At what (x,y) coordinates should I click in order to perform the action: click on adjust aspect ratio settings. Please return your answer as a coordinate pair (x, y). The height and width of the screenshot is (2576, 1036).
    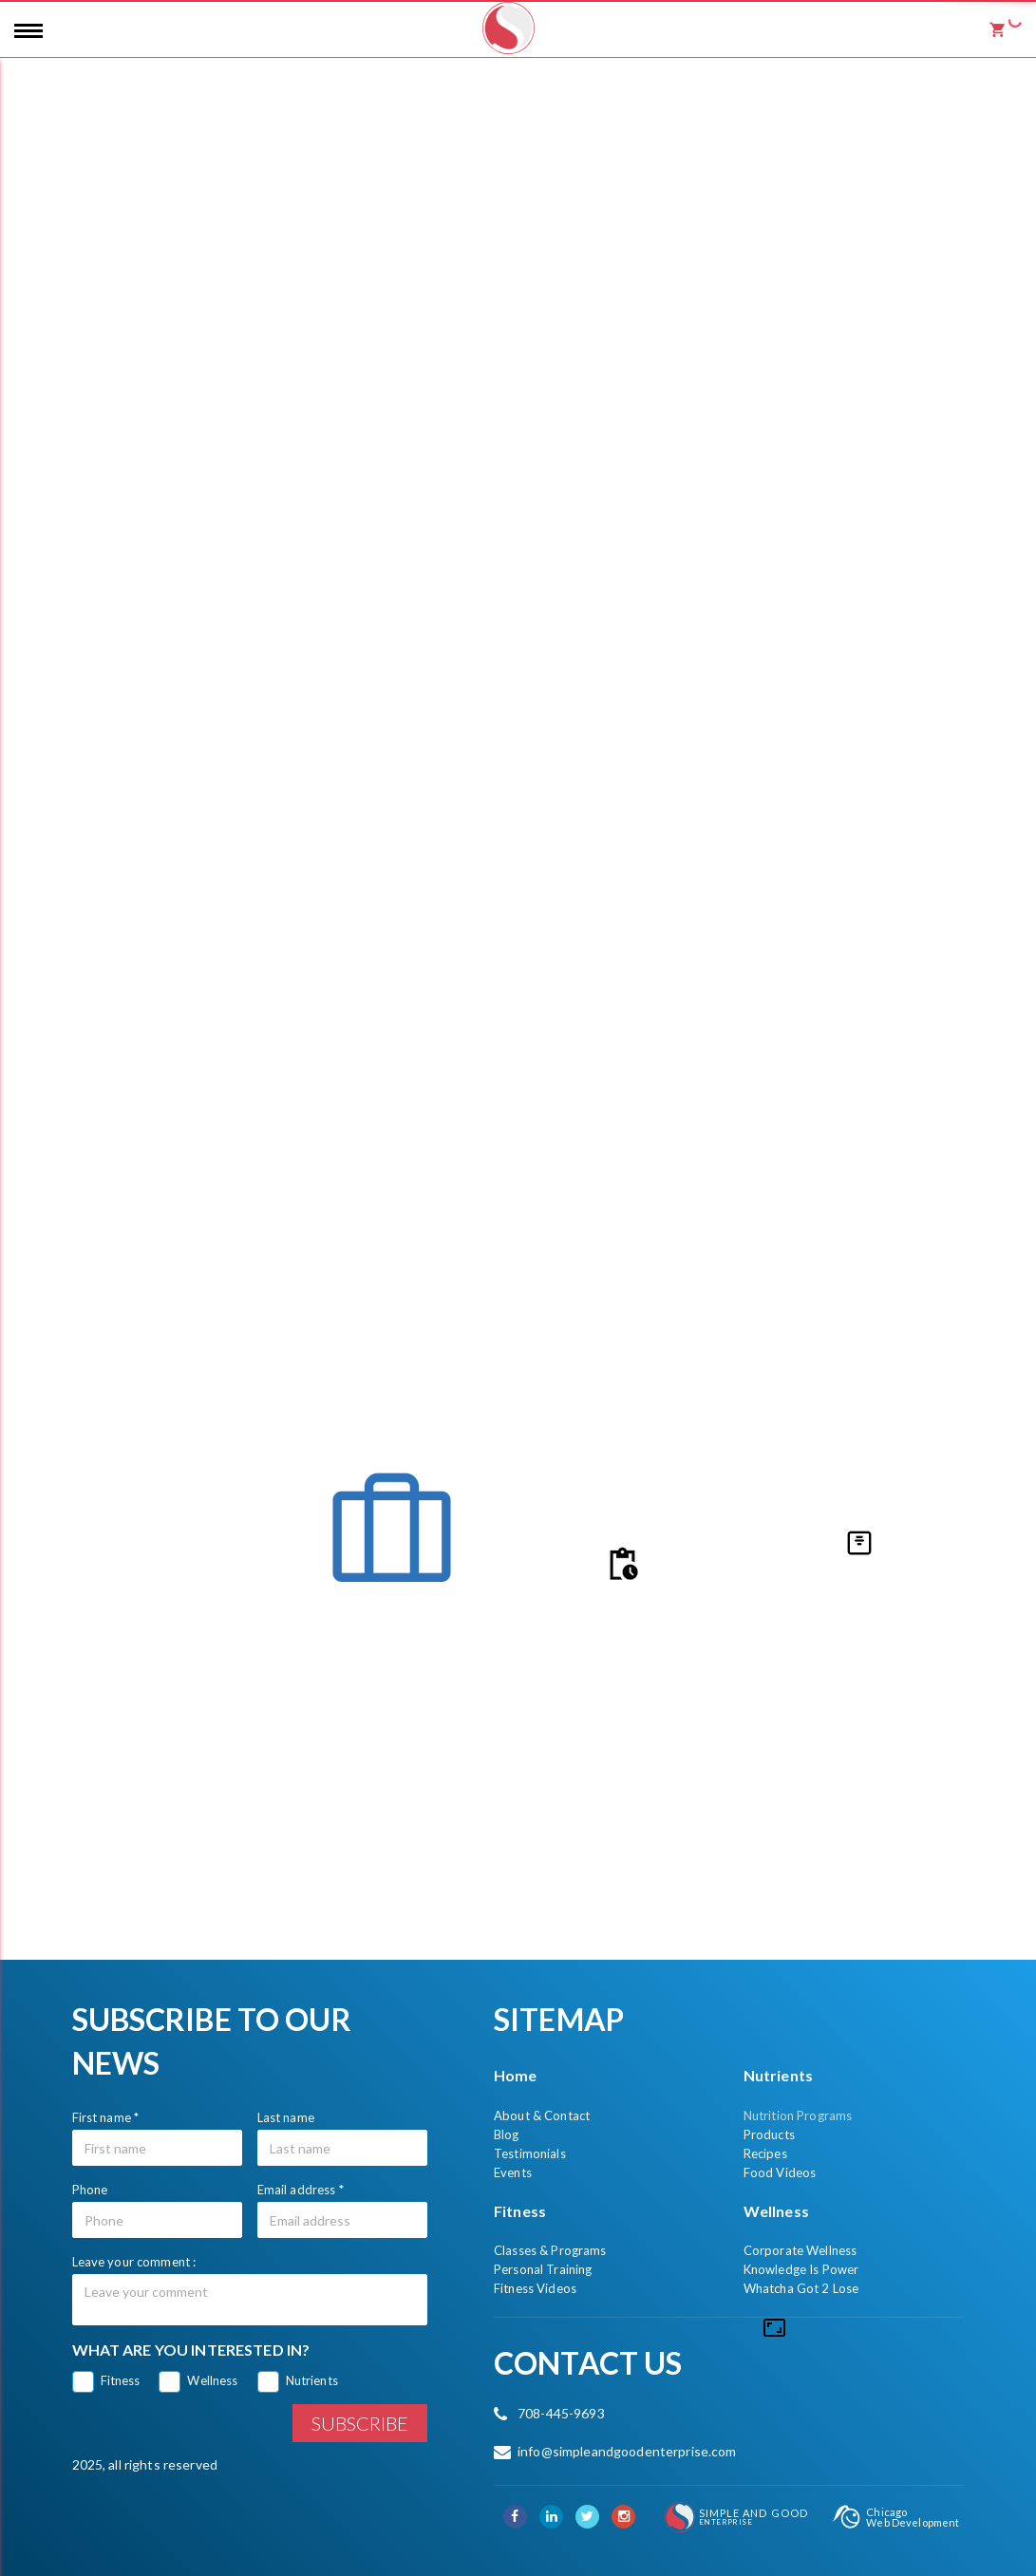
    Looking at the image, I should click on (774, 2327).